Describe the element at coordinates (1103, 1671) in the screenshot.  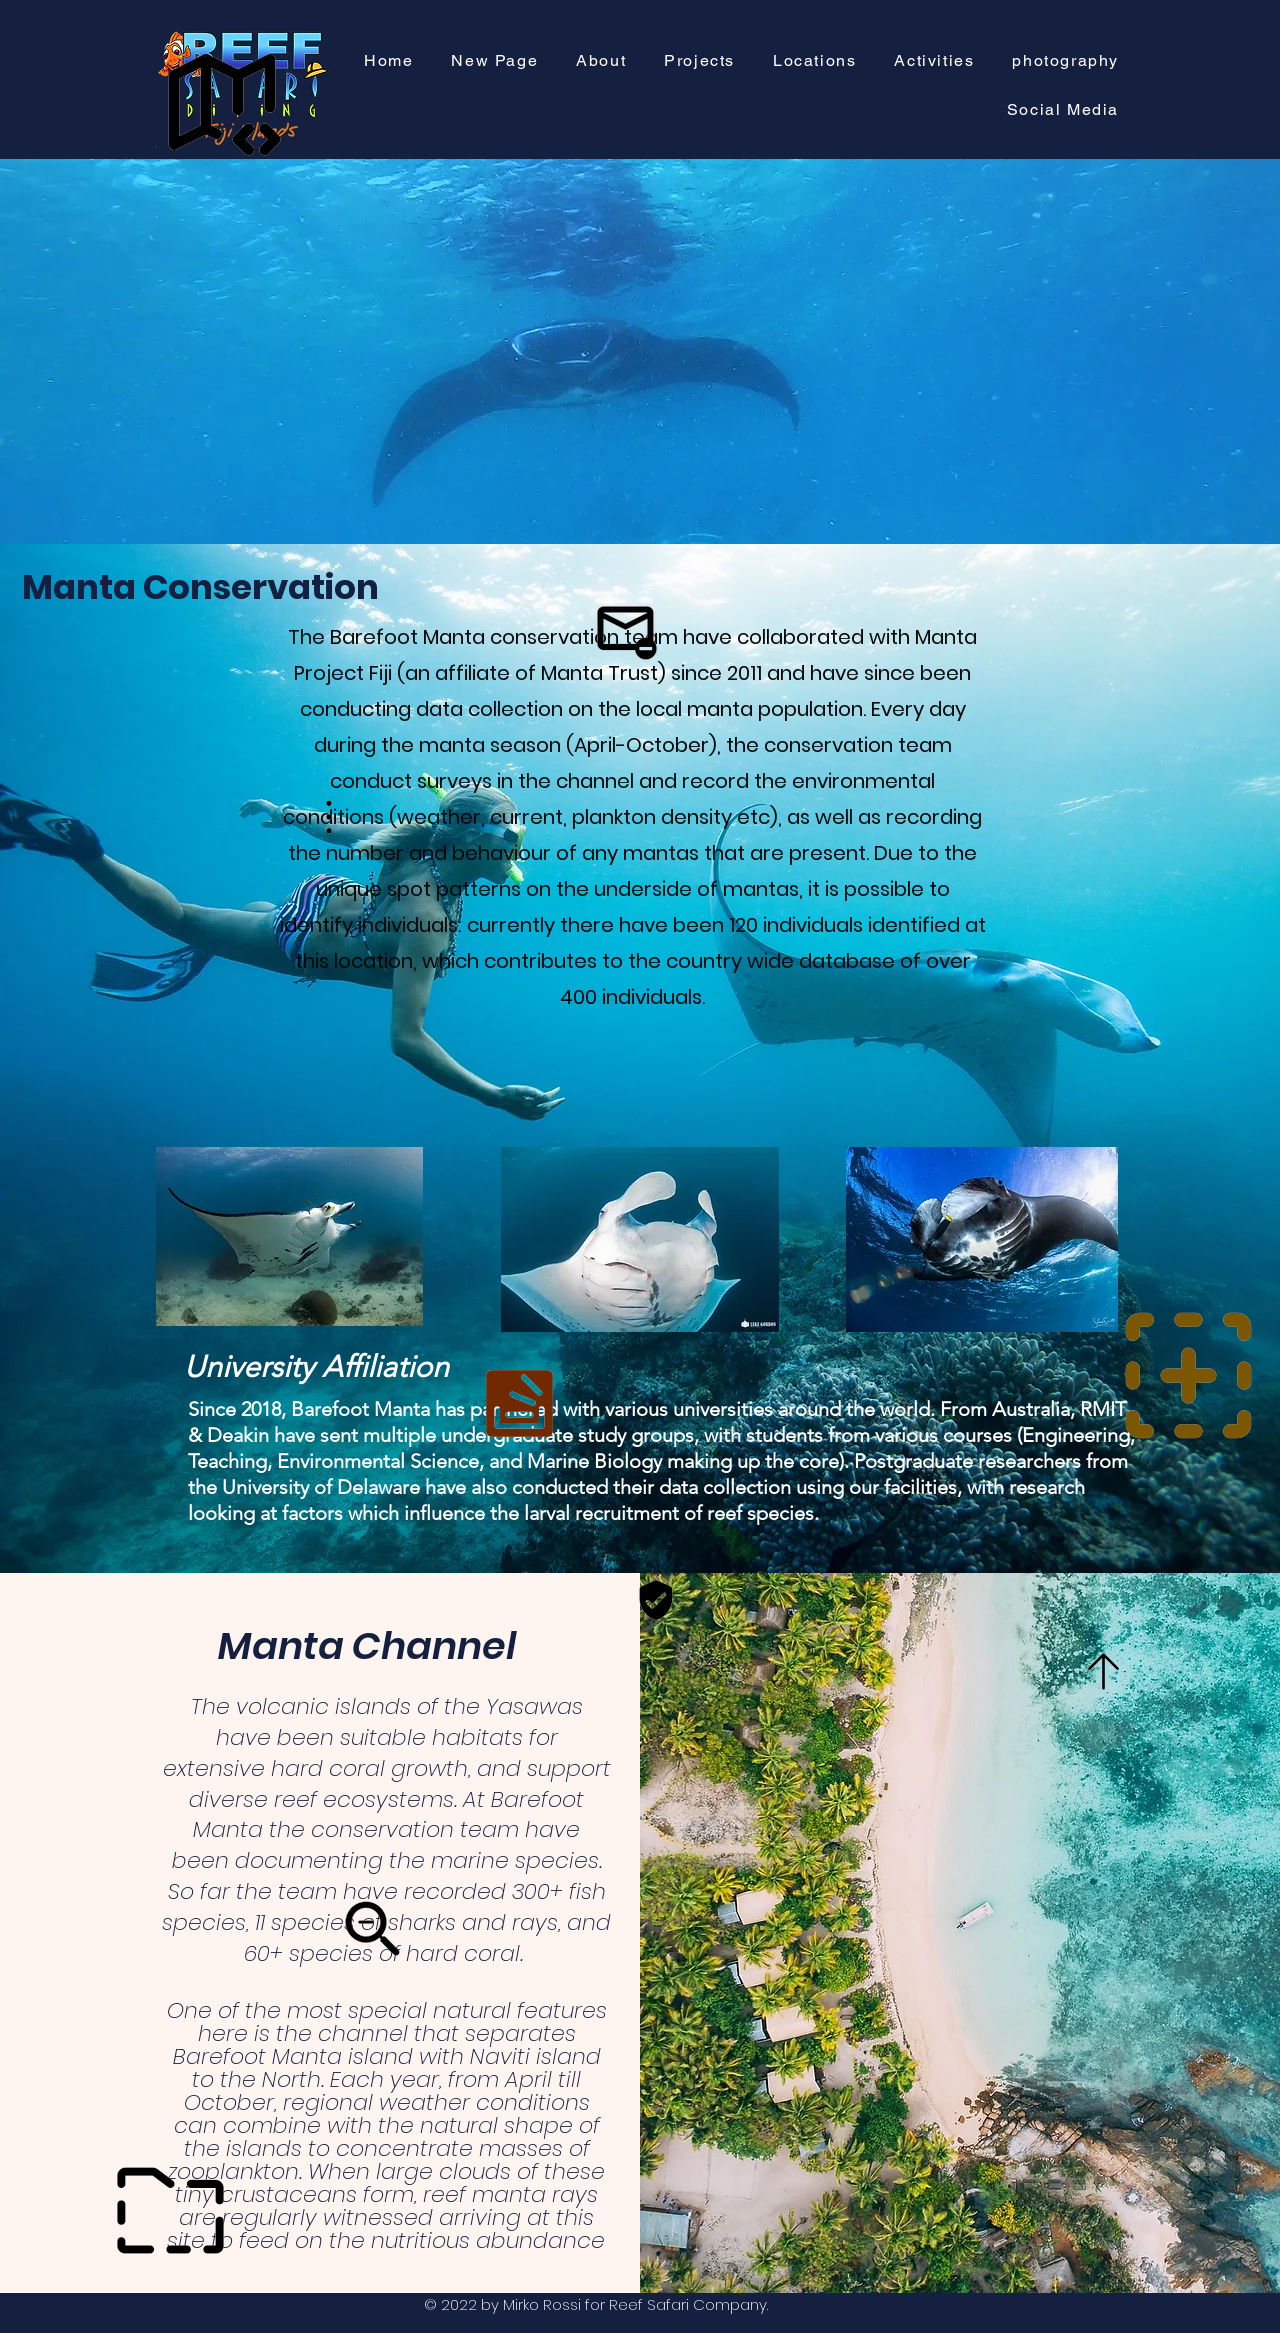
I see `scroll to top of page` at that location.